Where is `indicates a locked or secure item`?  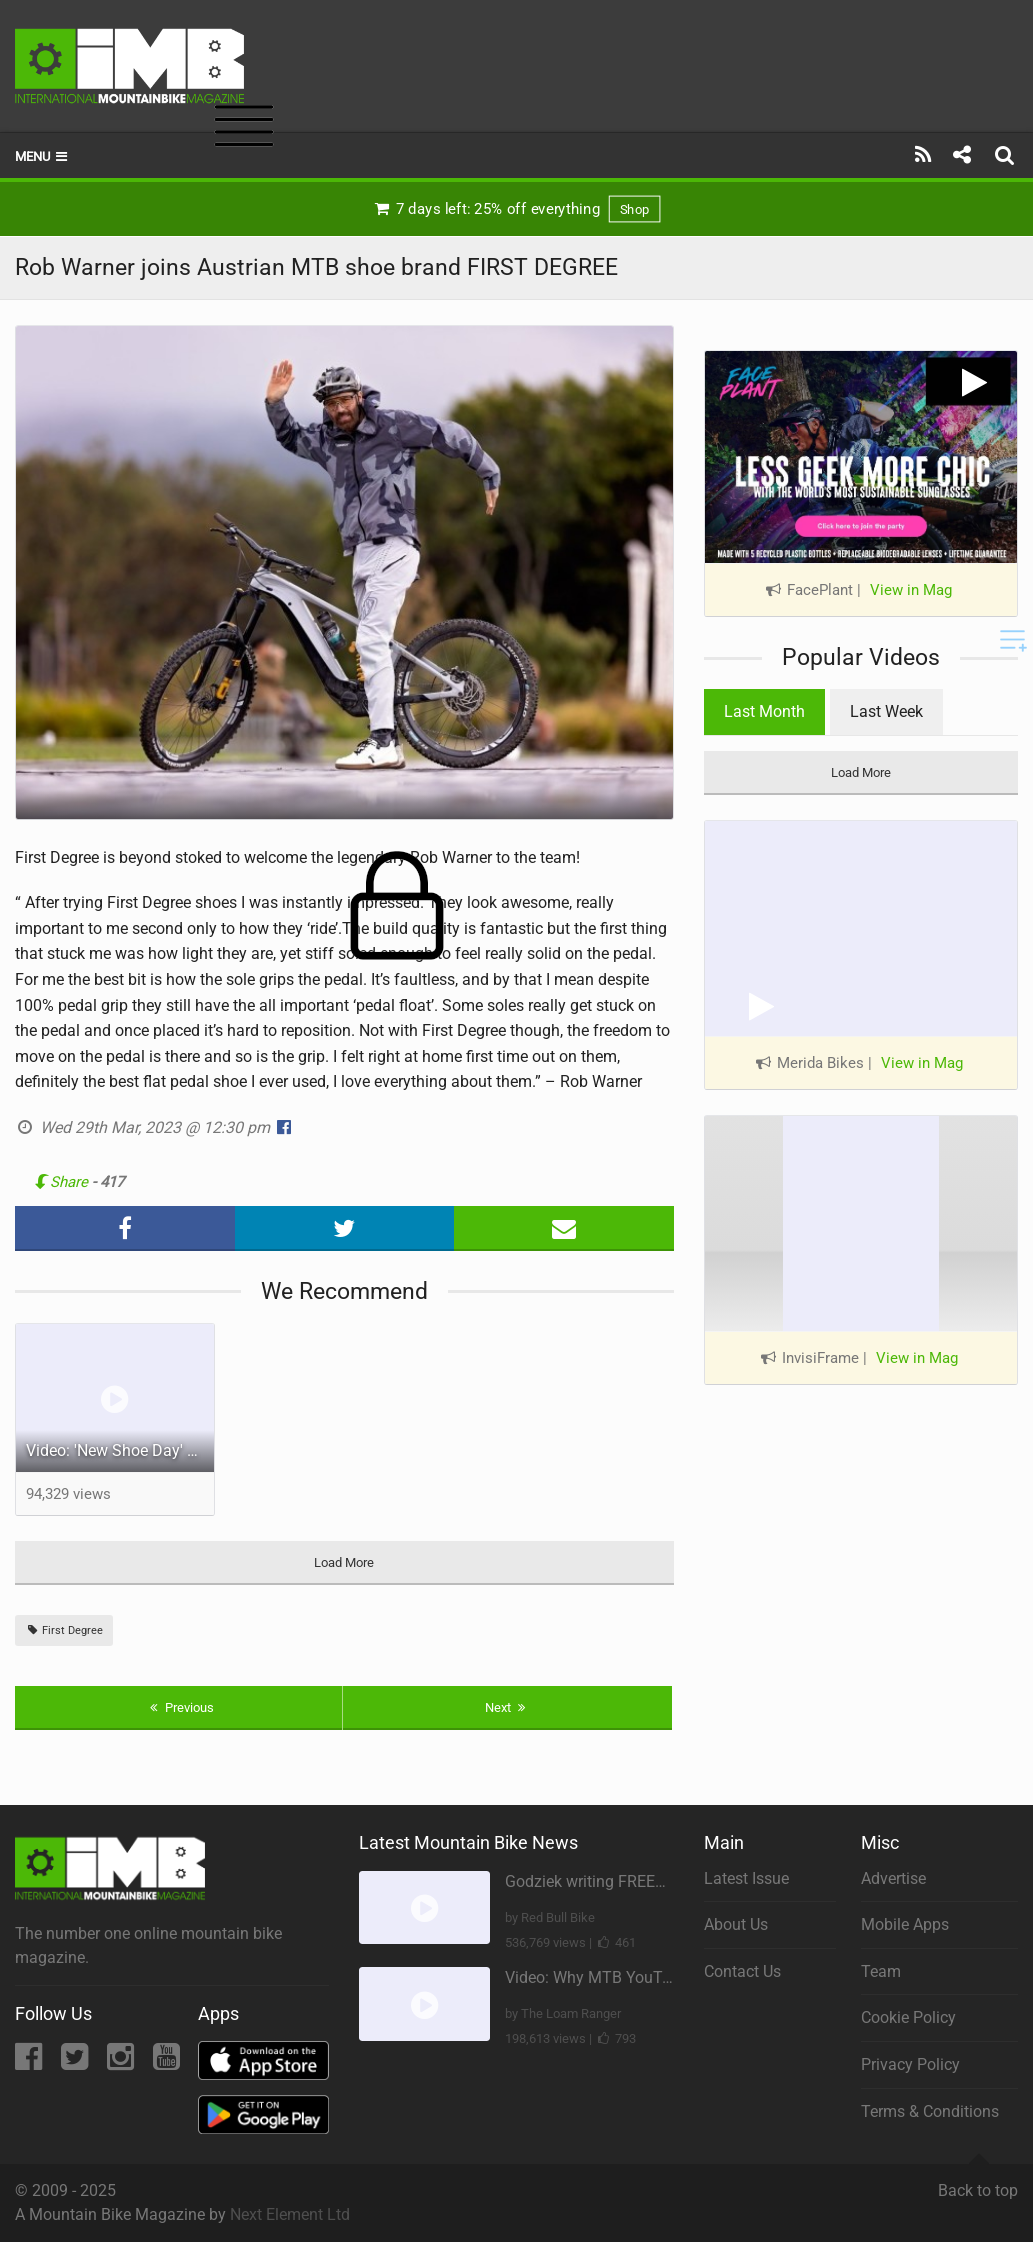 indicates a locked or secure item is located at coordinates (397, 908).